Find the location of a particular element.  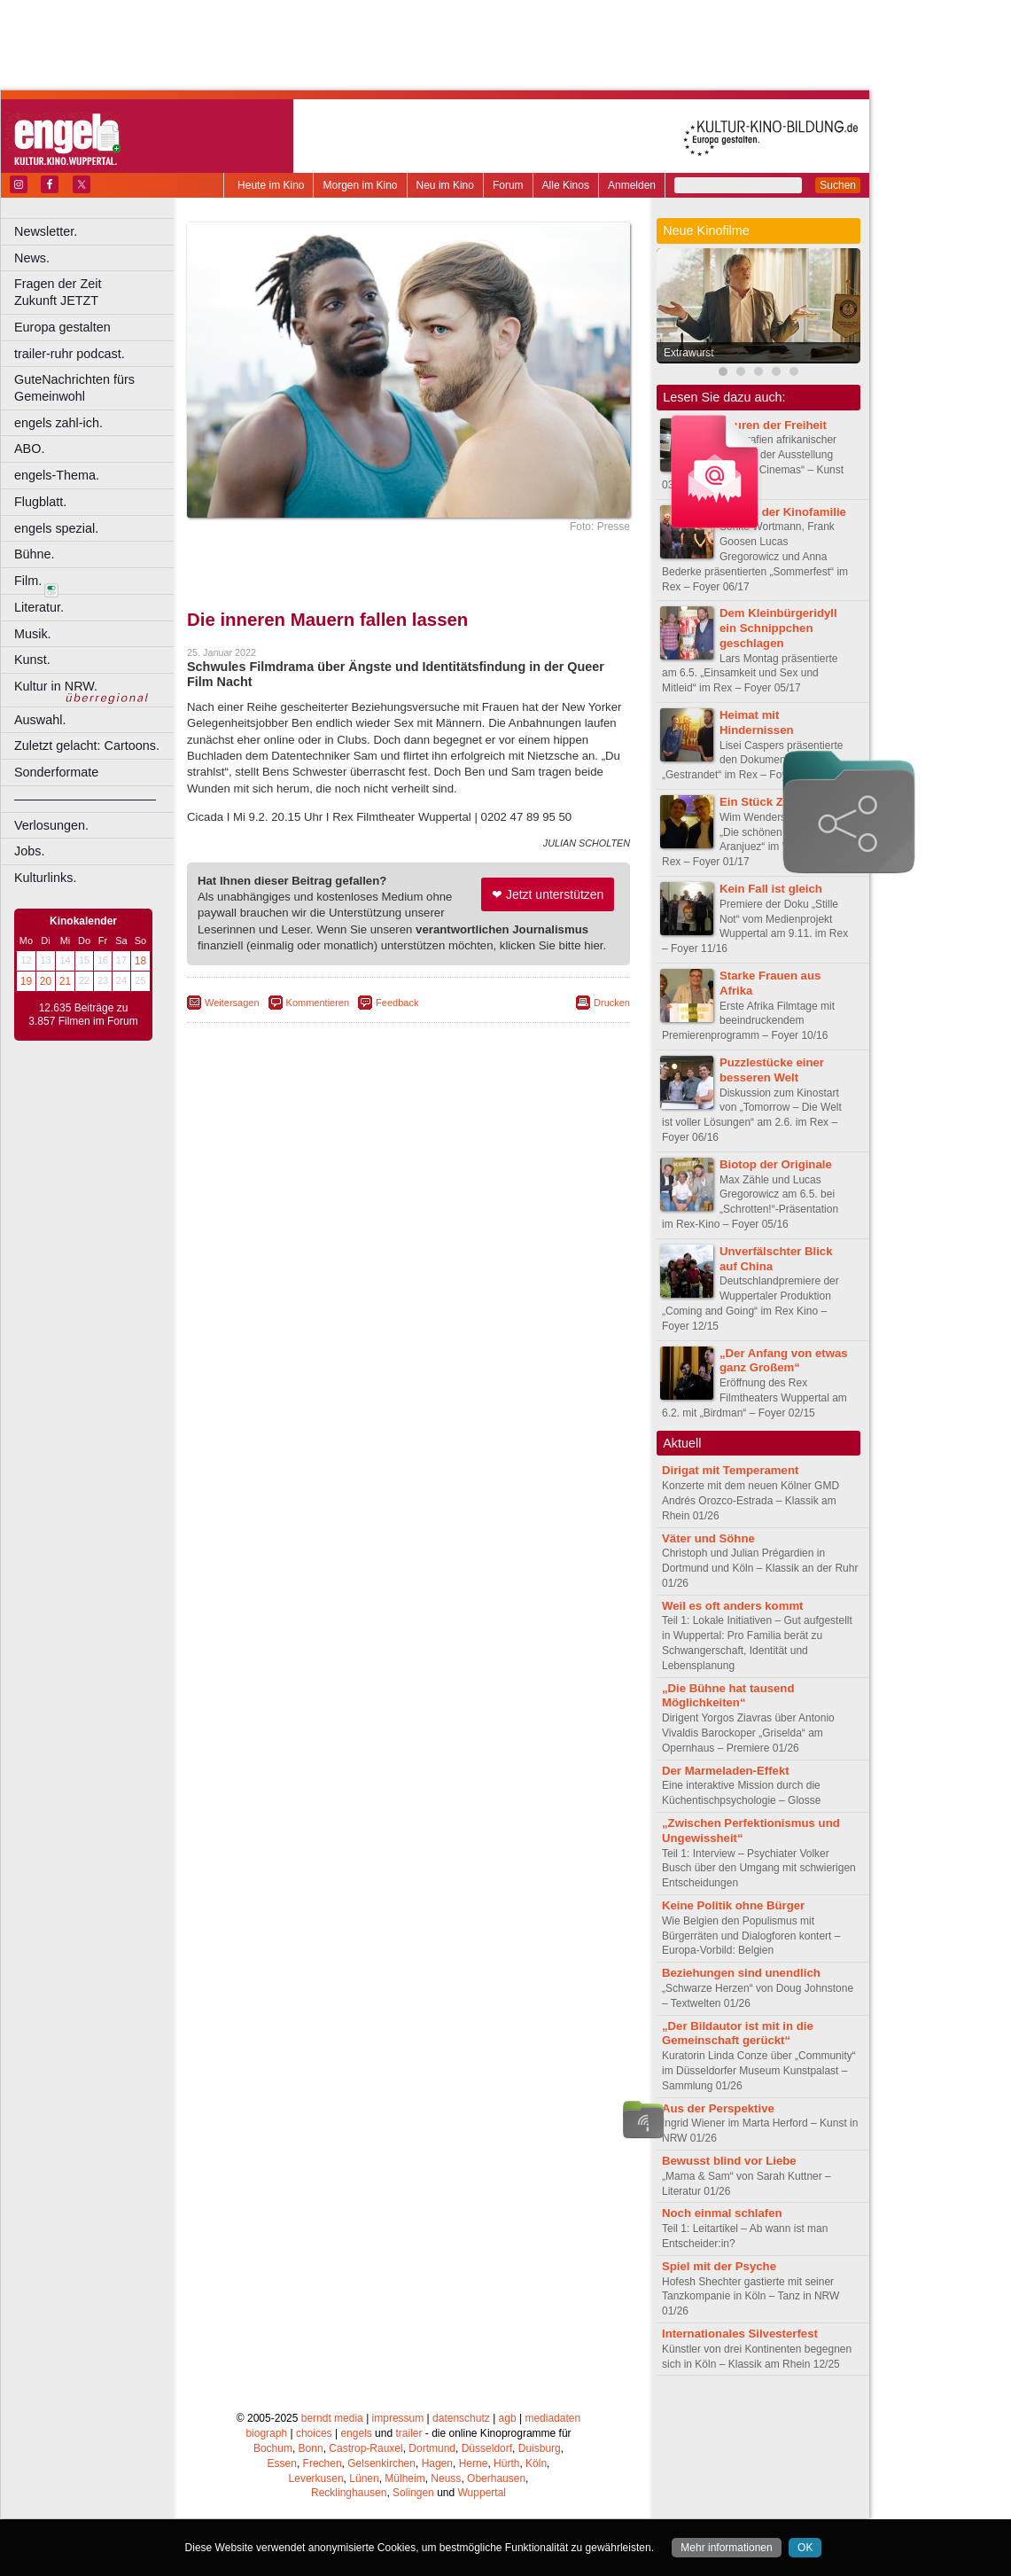

access your public shared folder is located at coordinates (849, 812).